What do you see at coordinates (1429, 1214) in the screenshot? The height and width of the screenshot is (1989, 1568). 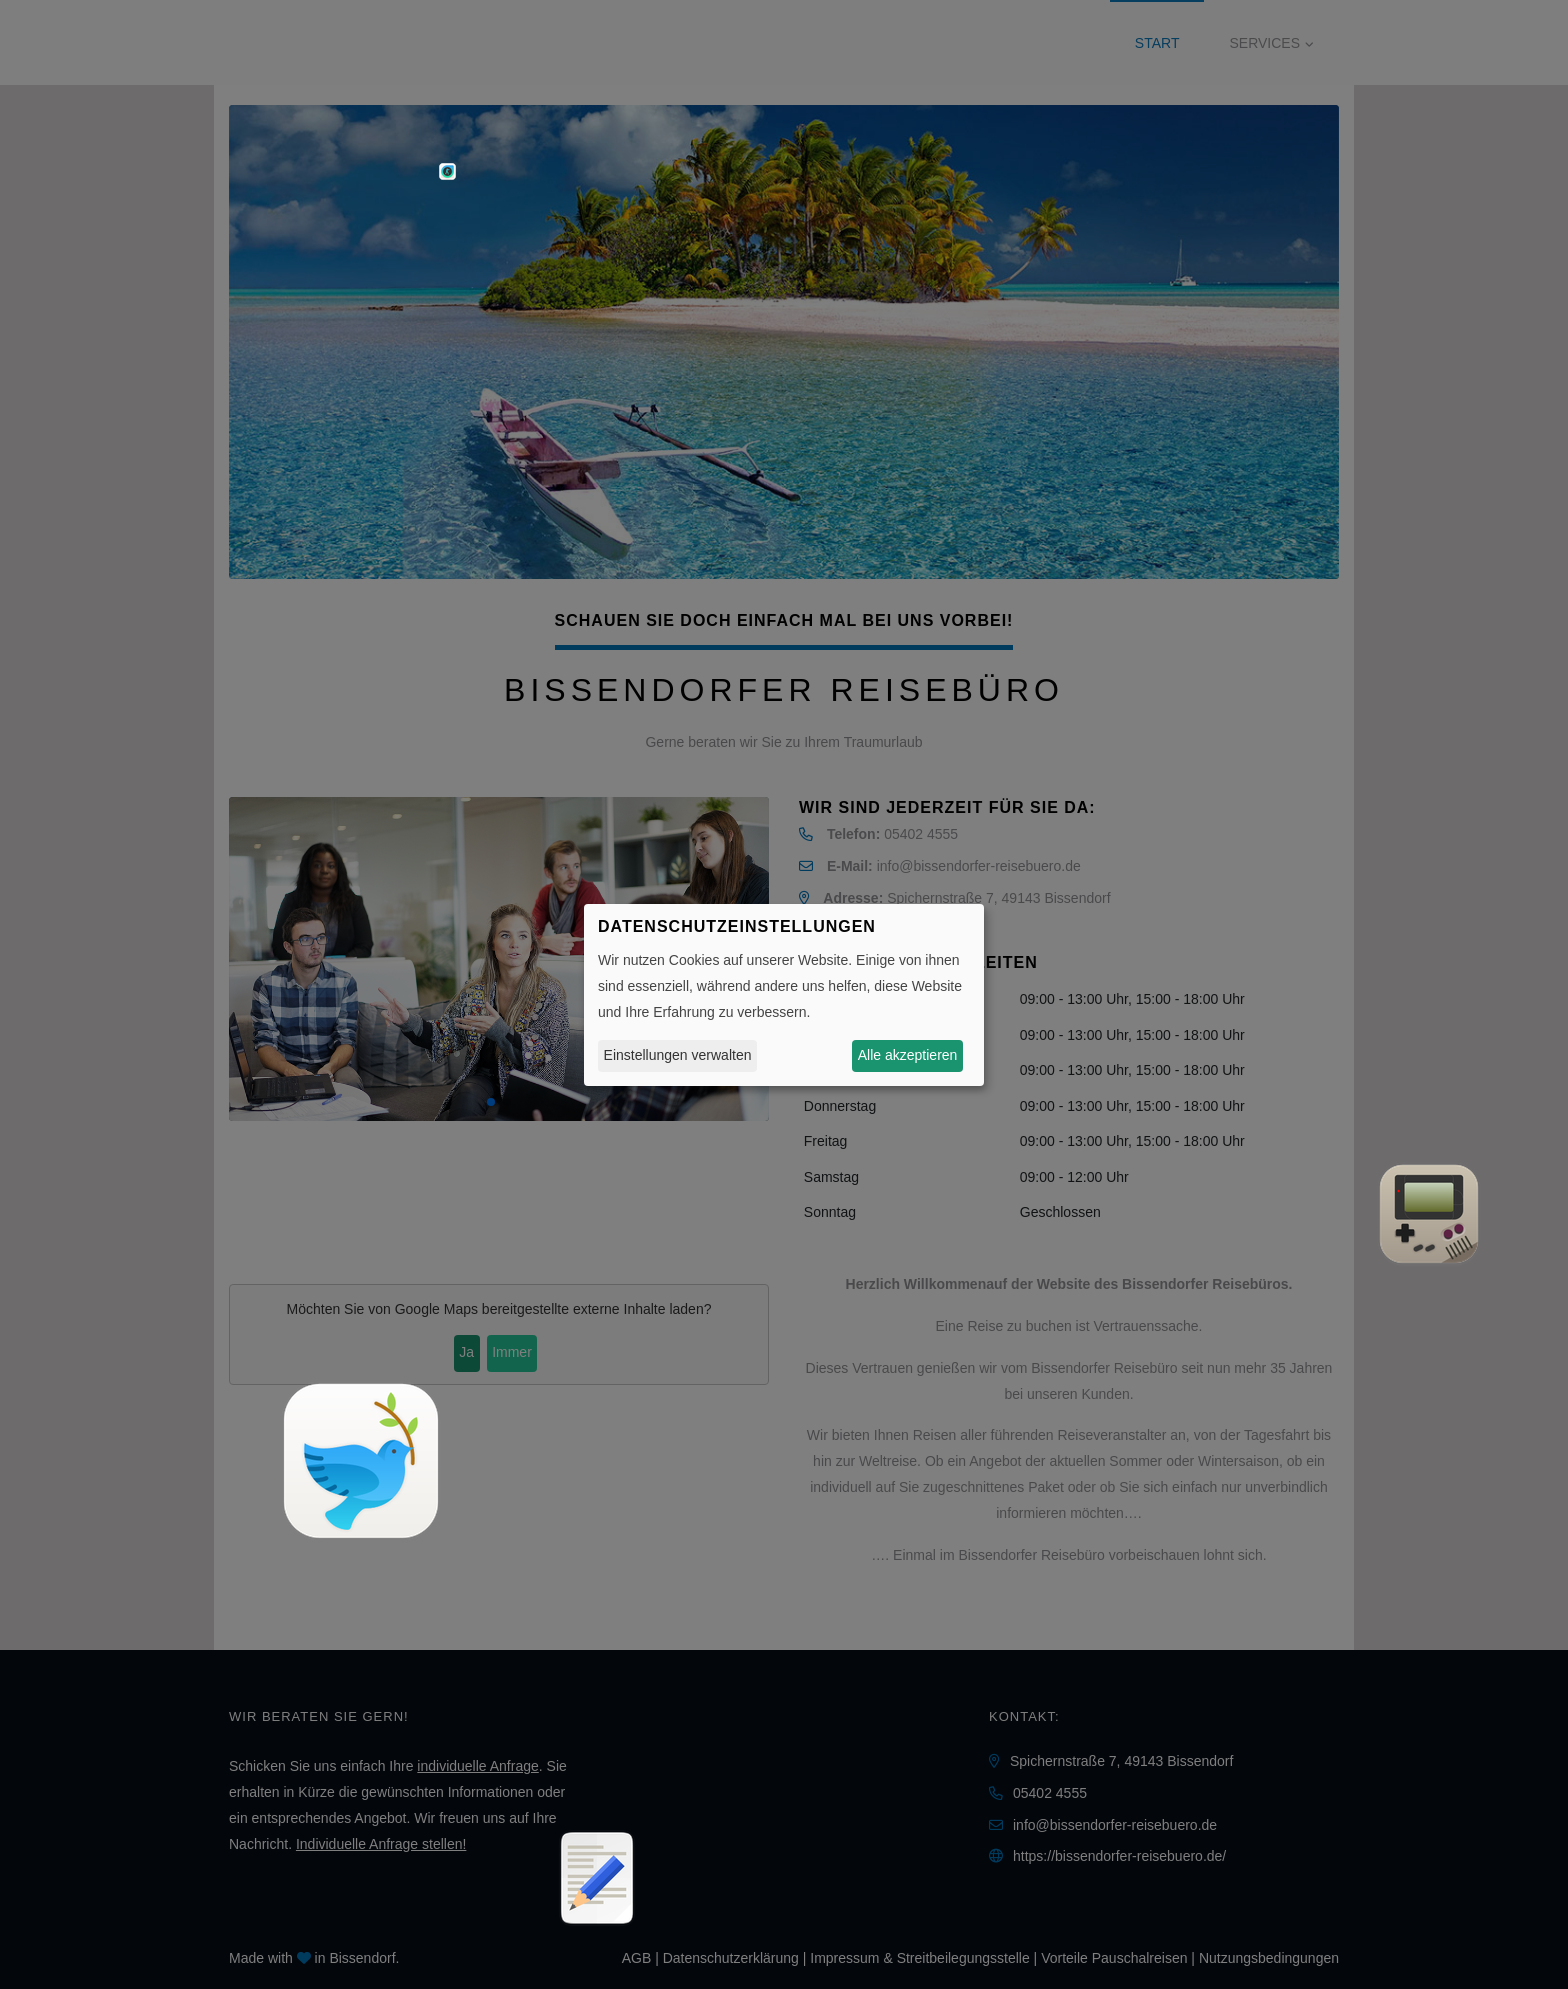 I see `launch cartridges retro game emulator` at bounding box center [1429, 1214].